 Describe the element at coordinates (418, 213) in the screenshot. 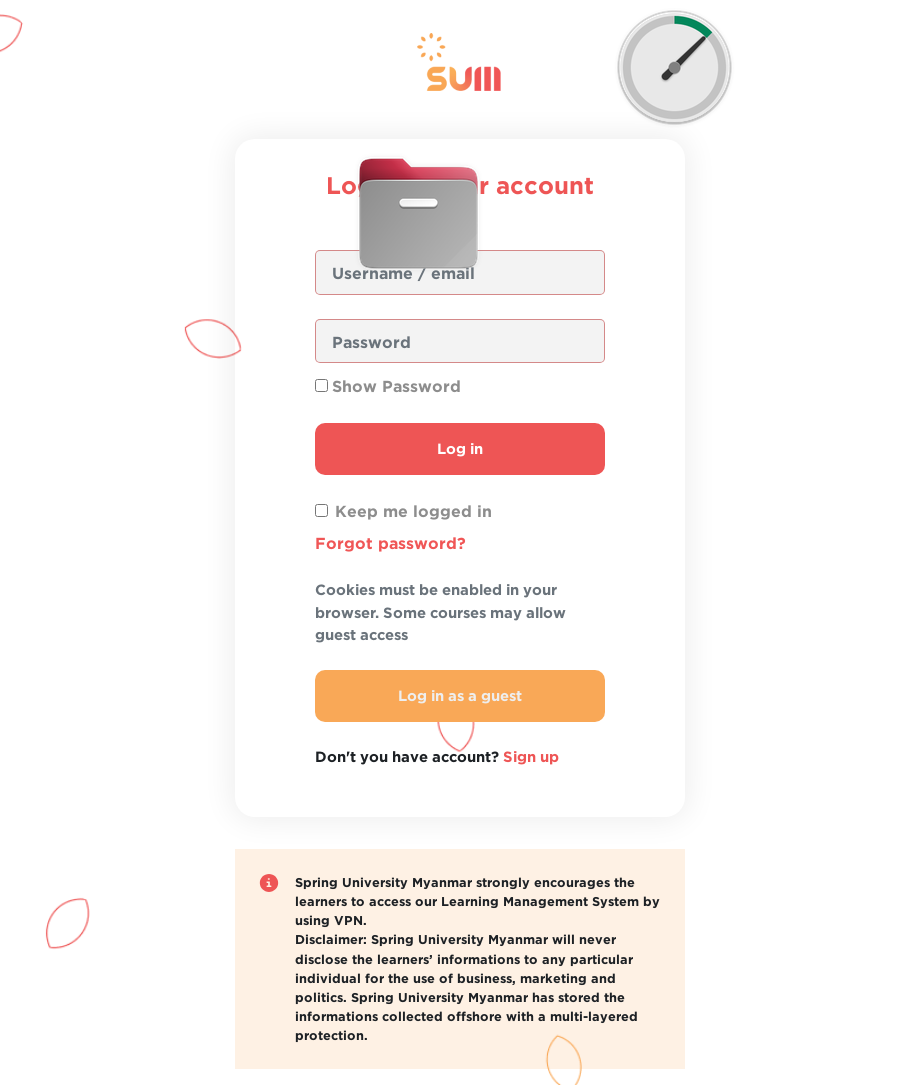

I see `open the file manager application` at that location.